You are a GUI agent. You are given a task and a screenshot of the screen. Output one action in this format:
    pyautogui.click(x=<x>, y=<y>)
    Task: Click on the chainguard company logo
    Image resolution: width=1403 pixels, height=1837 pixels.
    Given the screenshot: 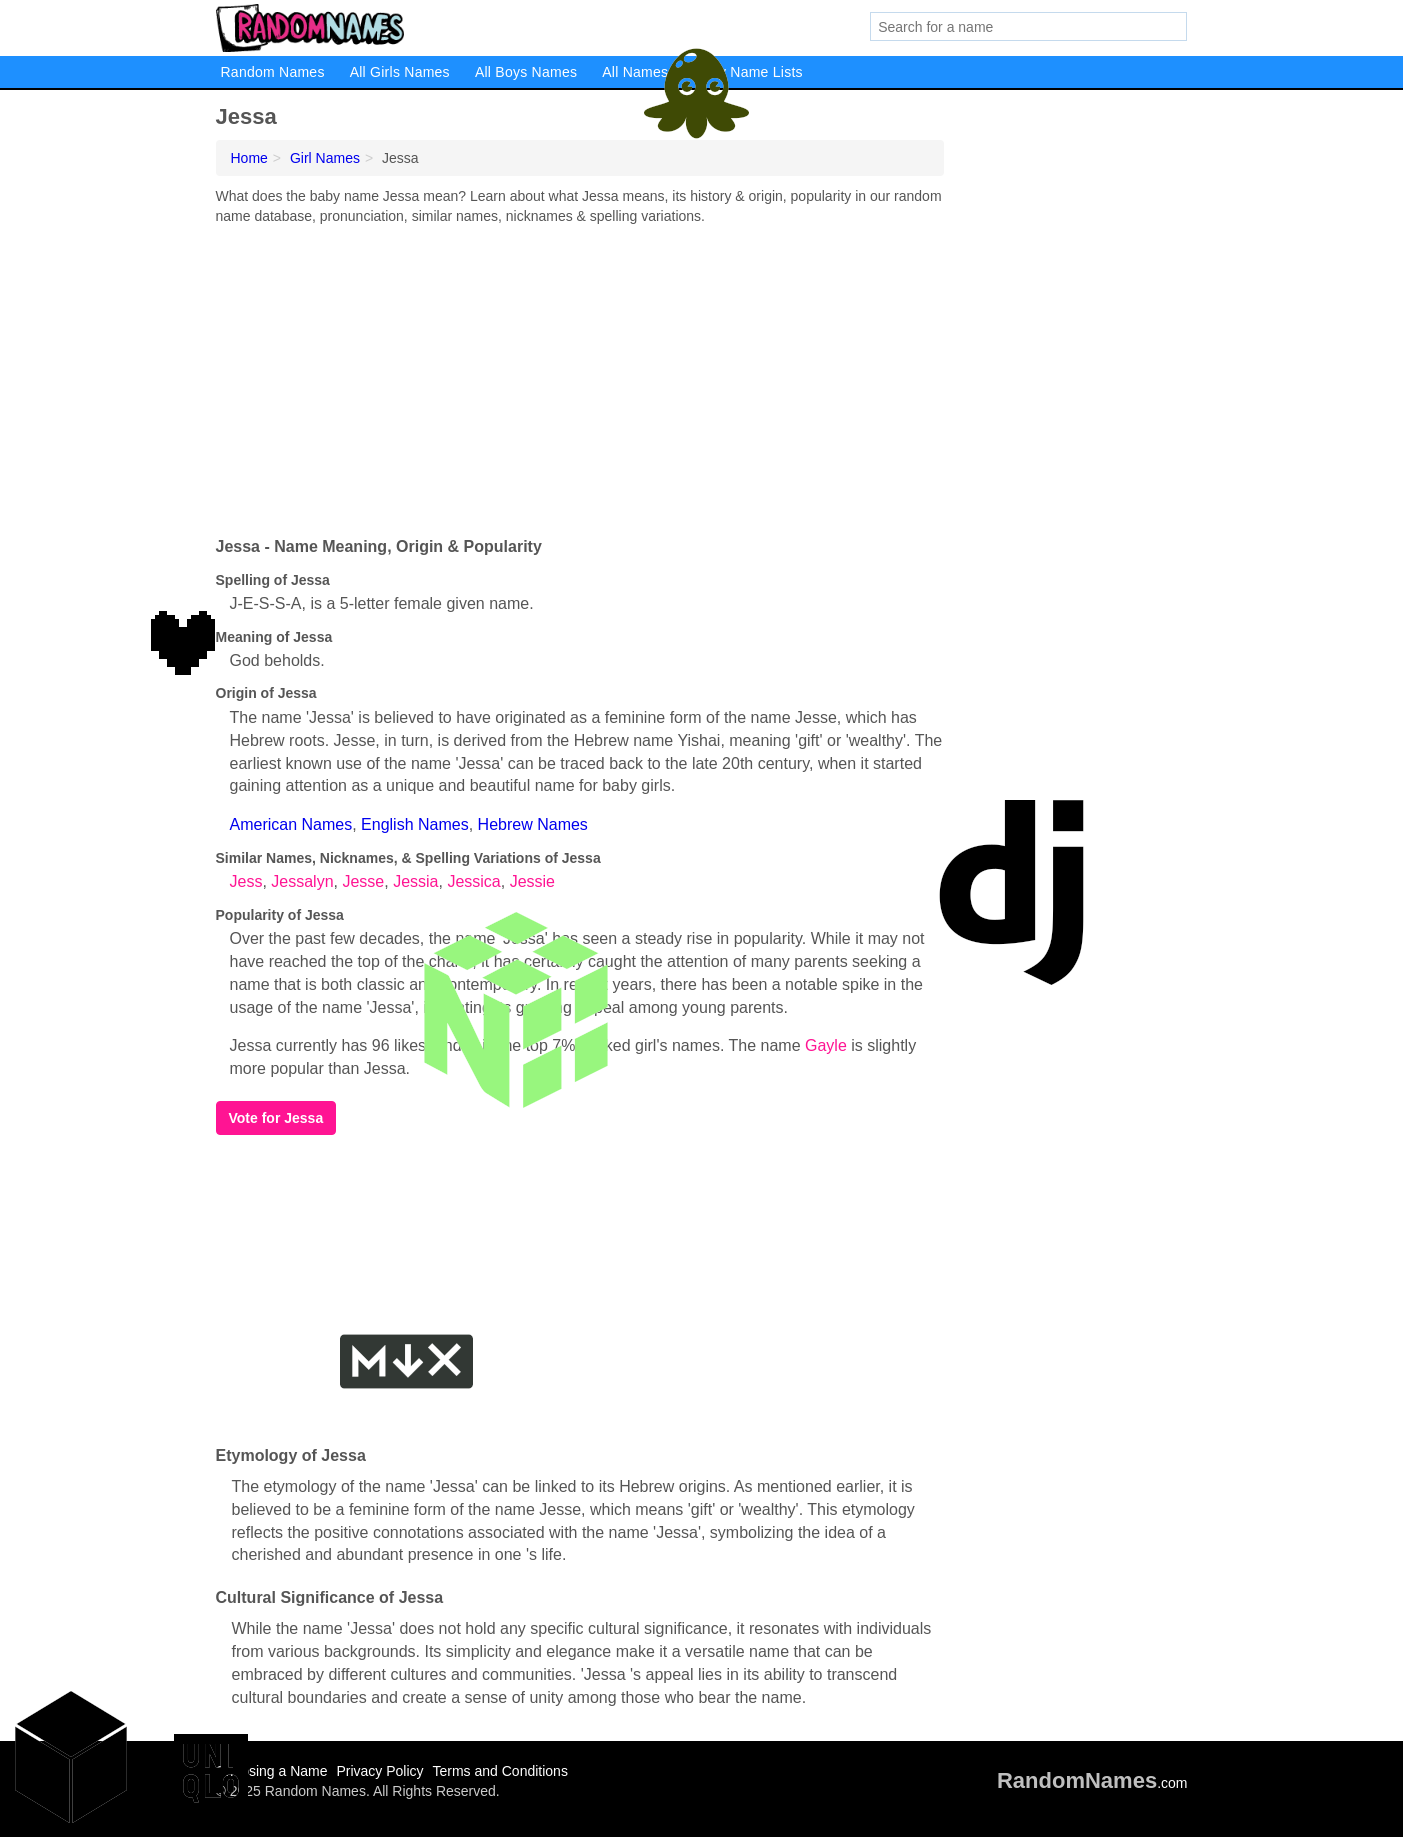 What is the action you would take?
    pyautogui.click(x=696, y=93)
    